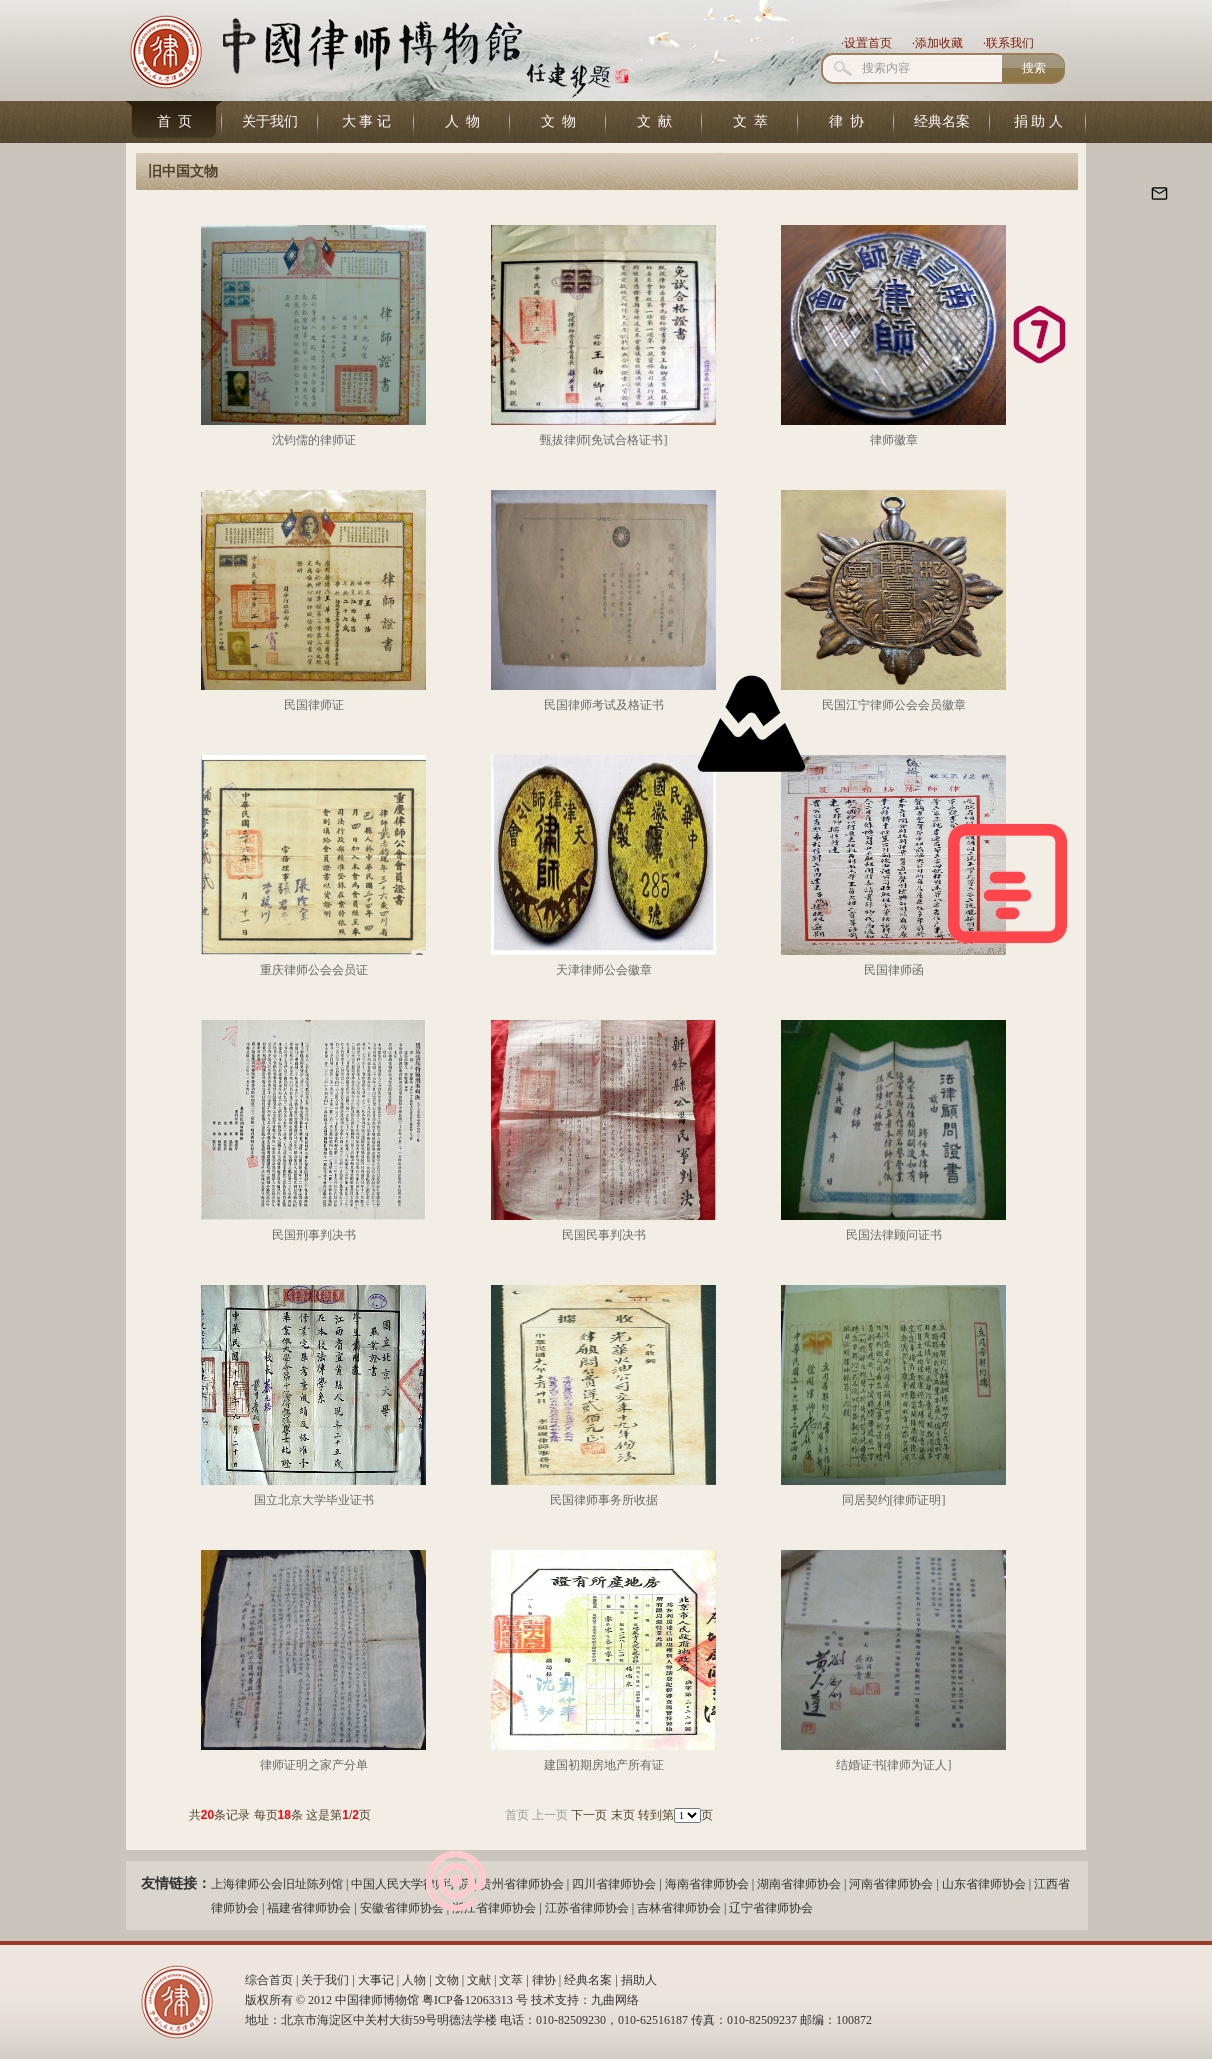 This screenshot has height=2059, width=1212. What do you see at coordinates (456, 1881) in the screenshot?
I see `mailgun email service integration` at bounding box center [456, 1881].